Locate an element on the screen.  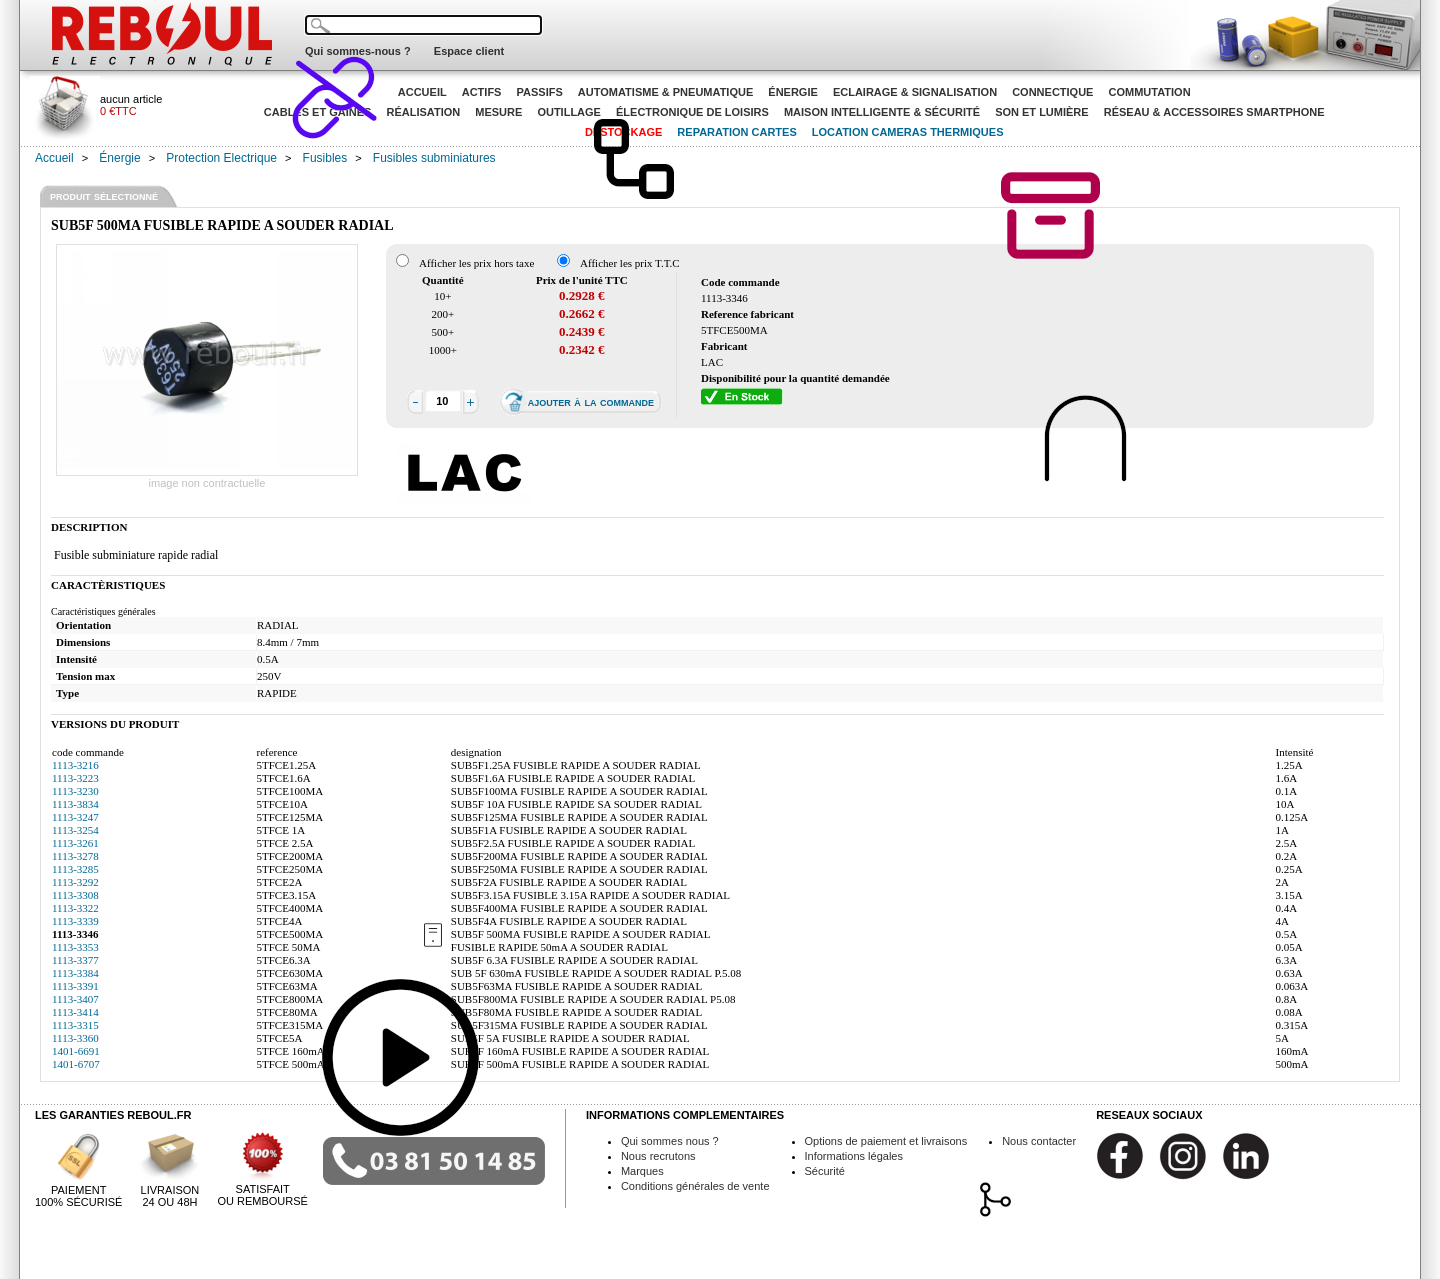
remove a hyperlink is located at coordinates (333, 97).